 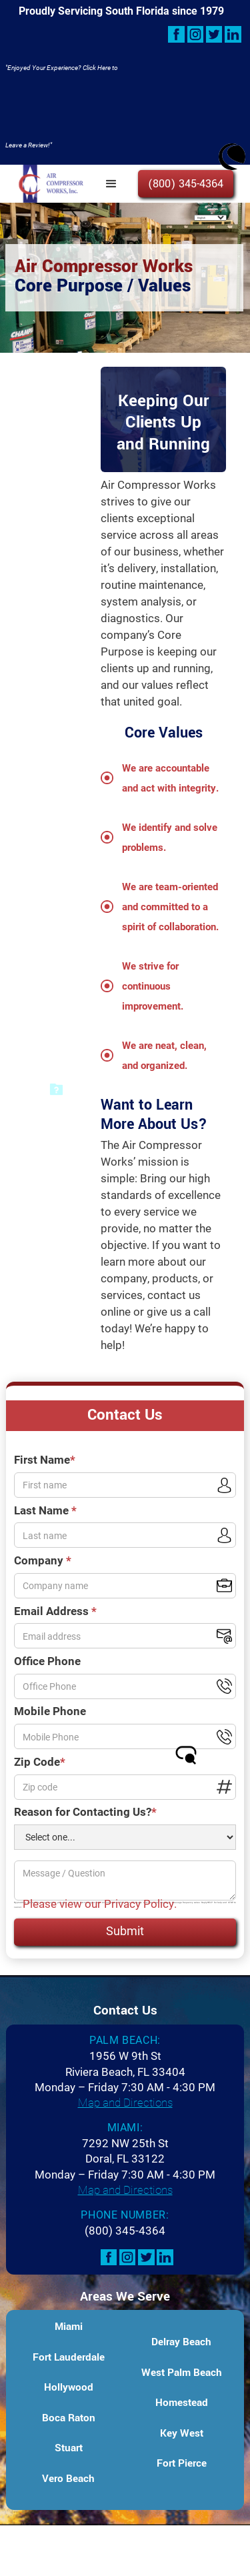 I want to click on access search engine optimization tools, so click(x=186, y=1754).